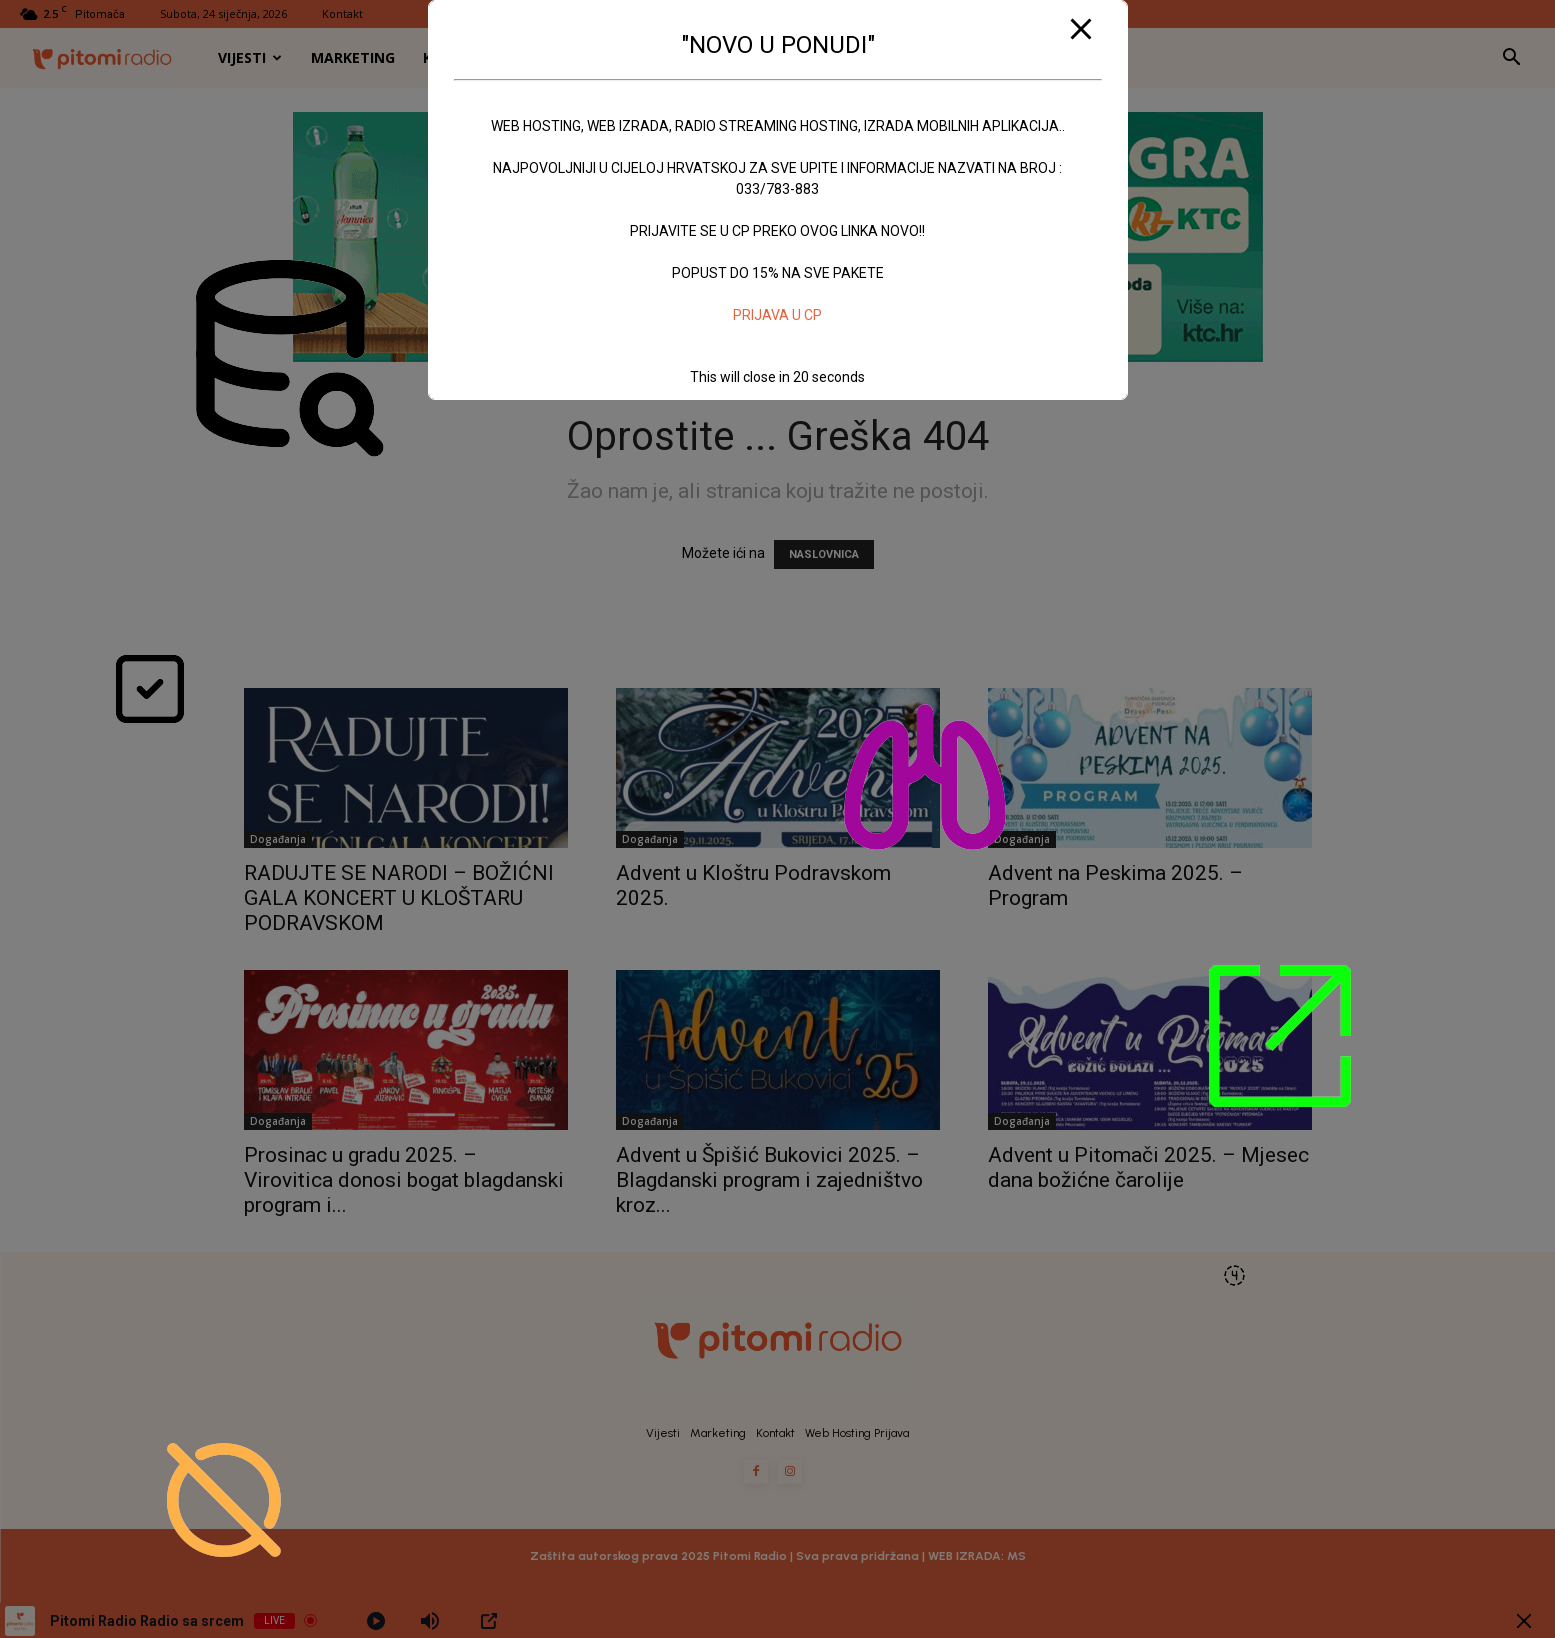  What do you see at coordinates (224, 1500) in the screenshot?
I see `indicates a disabled or unavailable feature` at bounding box center [224, 1500].